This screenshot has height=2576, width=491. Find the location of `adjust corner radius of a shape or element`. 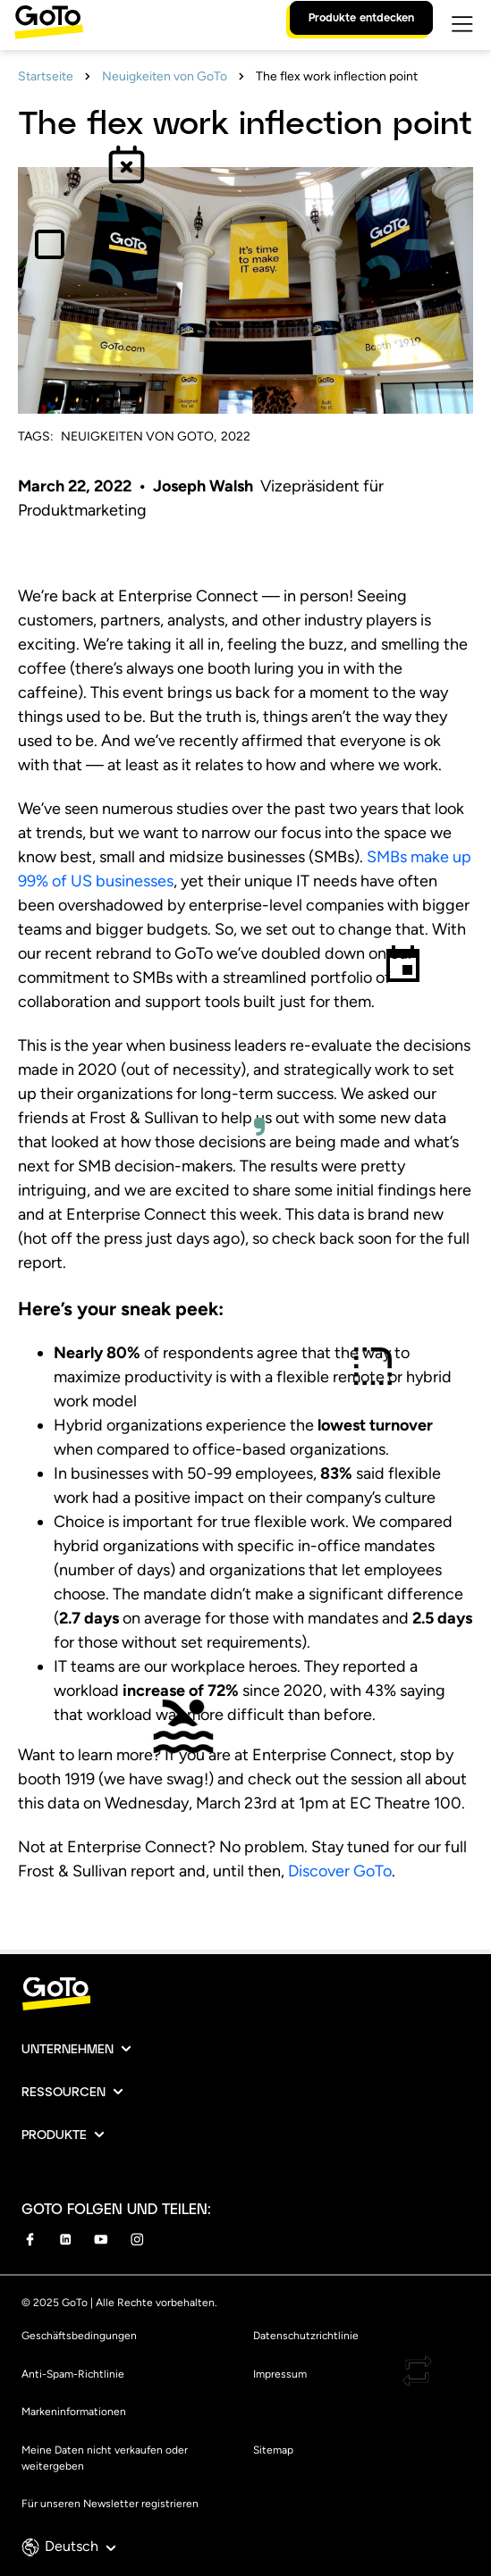

adjust corner radius of a shape or element is located at coordinates (373, 1366).